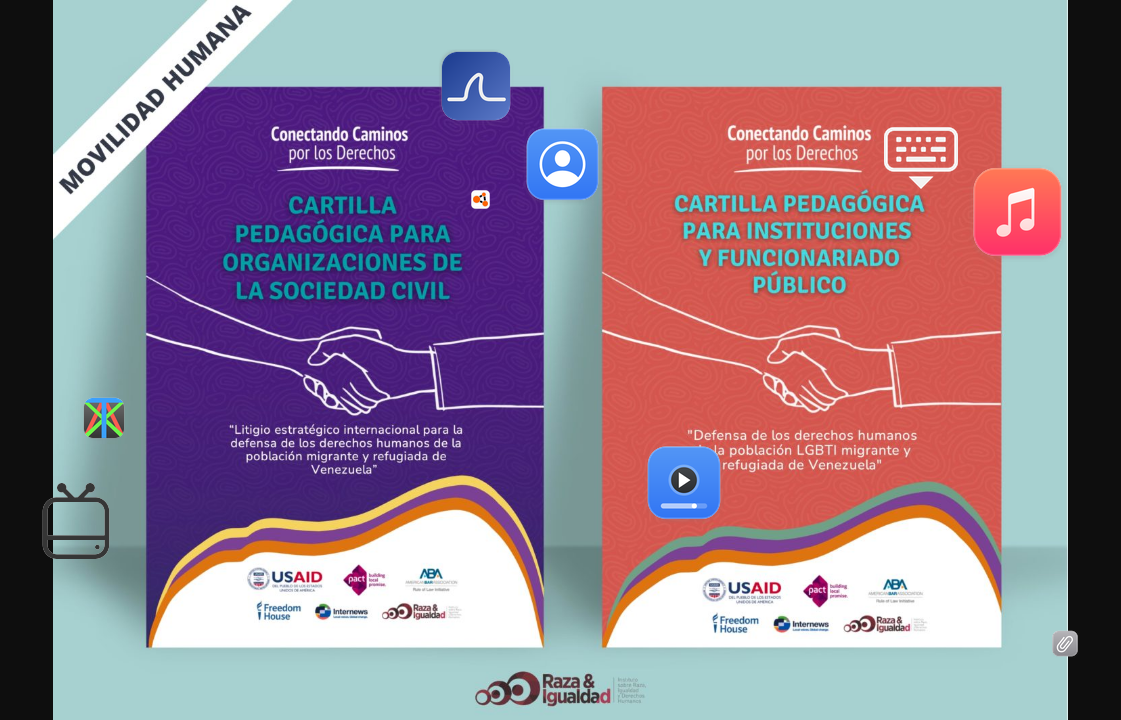 The height and width of the screenshot is (720, 1121). I want to click on open office or productivity applications, so click(1065, 644).